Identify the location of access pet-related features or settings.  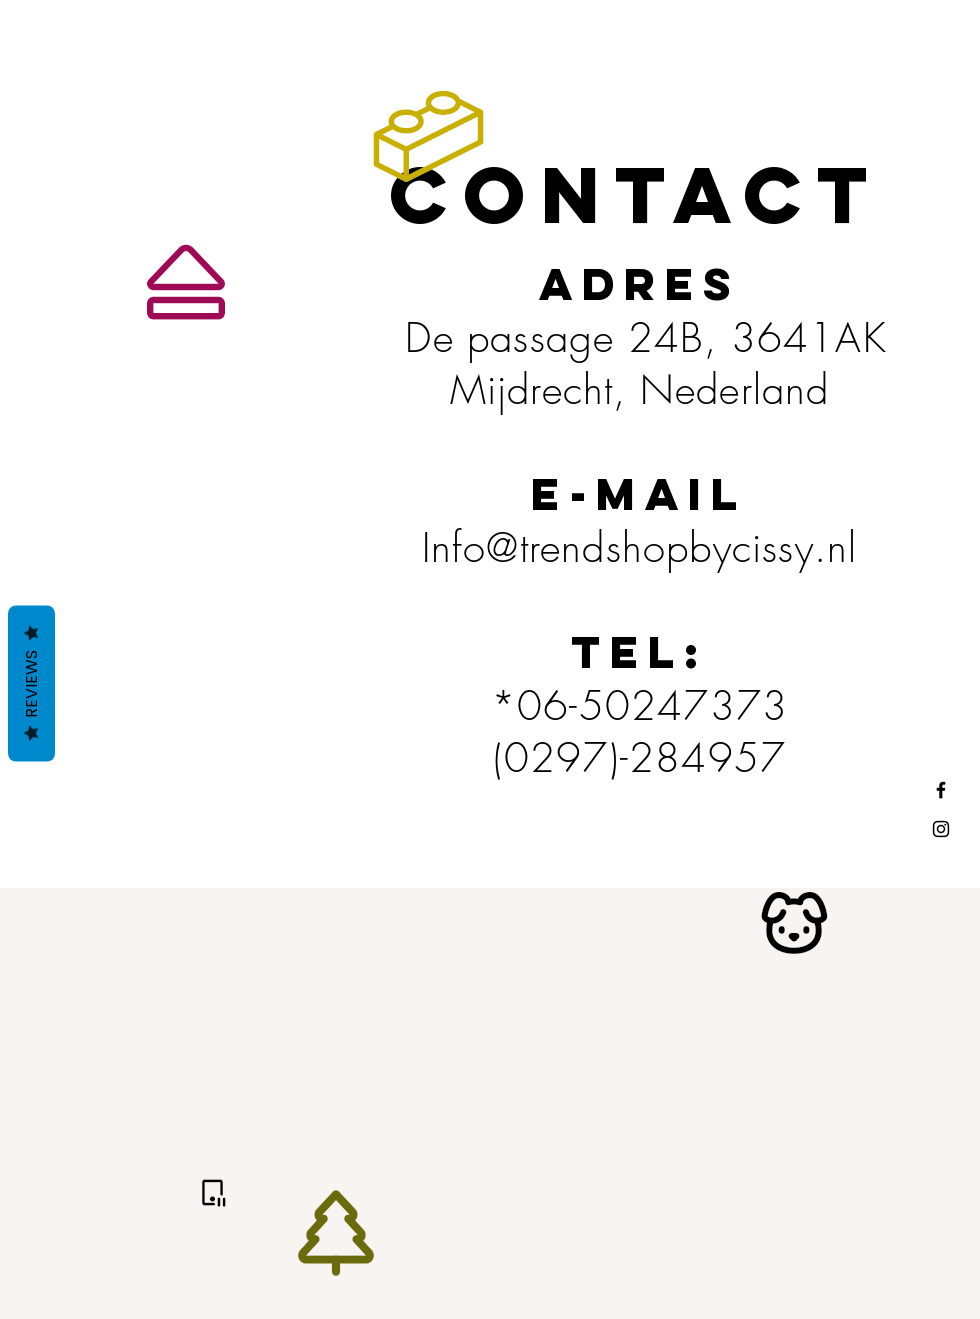
(794, 923).